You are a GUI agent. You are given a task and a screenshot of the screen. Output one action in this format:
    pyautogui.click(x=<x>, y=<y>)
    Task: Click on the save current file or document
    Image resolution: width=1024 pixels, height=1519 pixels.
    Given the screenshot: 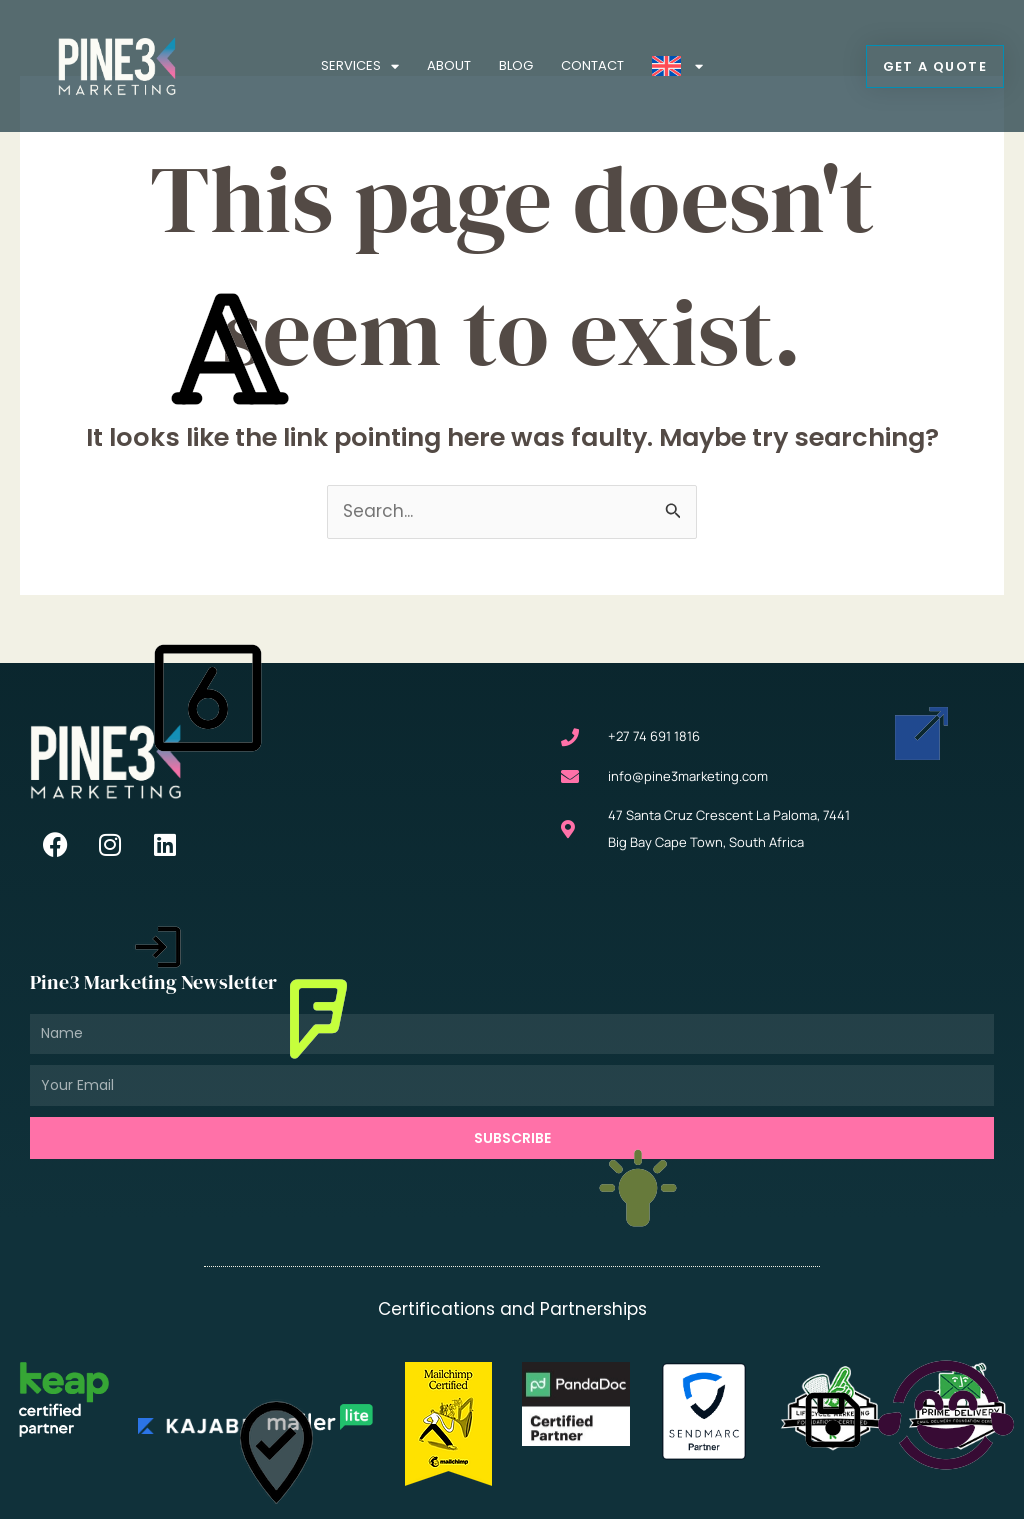 What is the action you would take?
    pyautogui.click(x=833, y=1420)
    